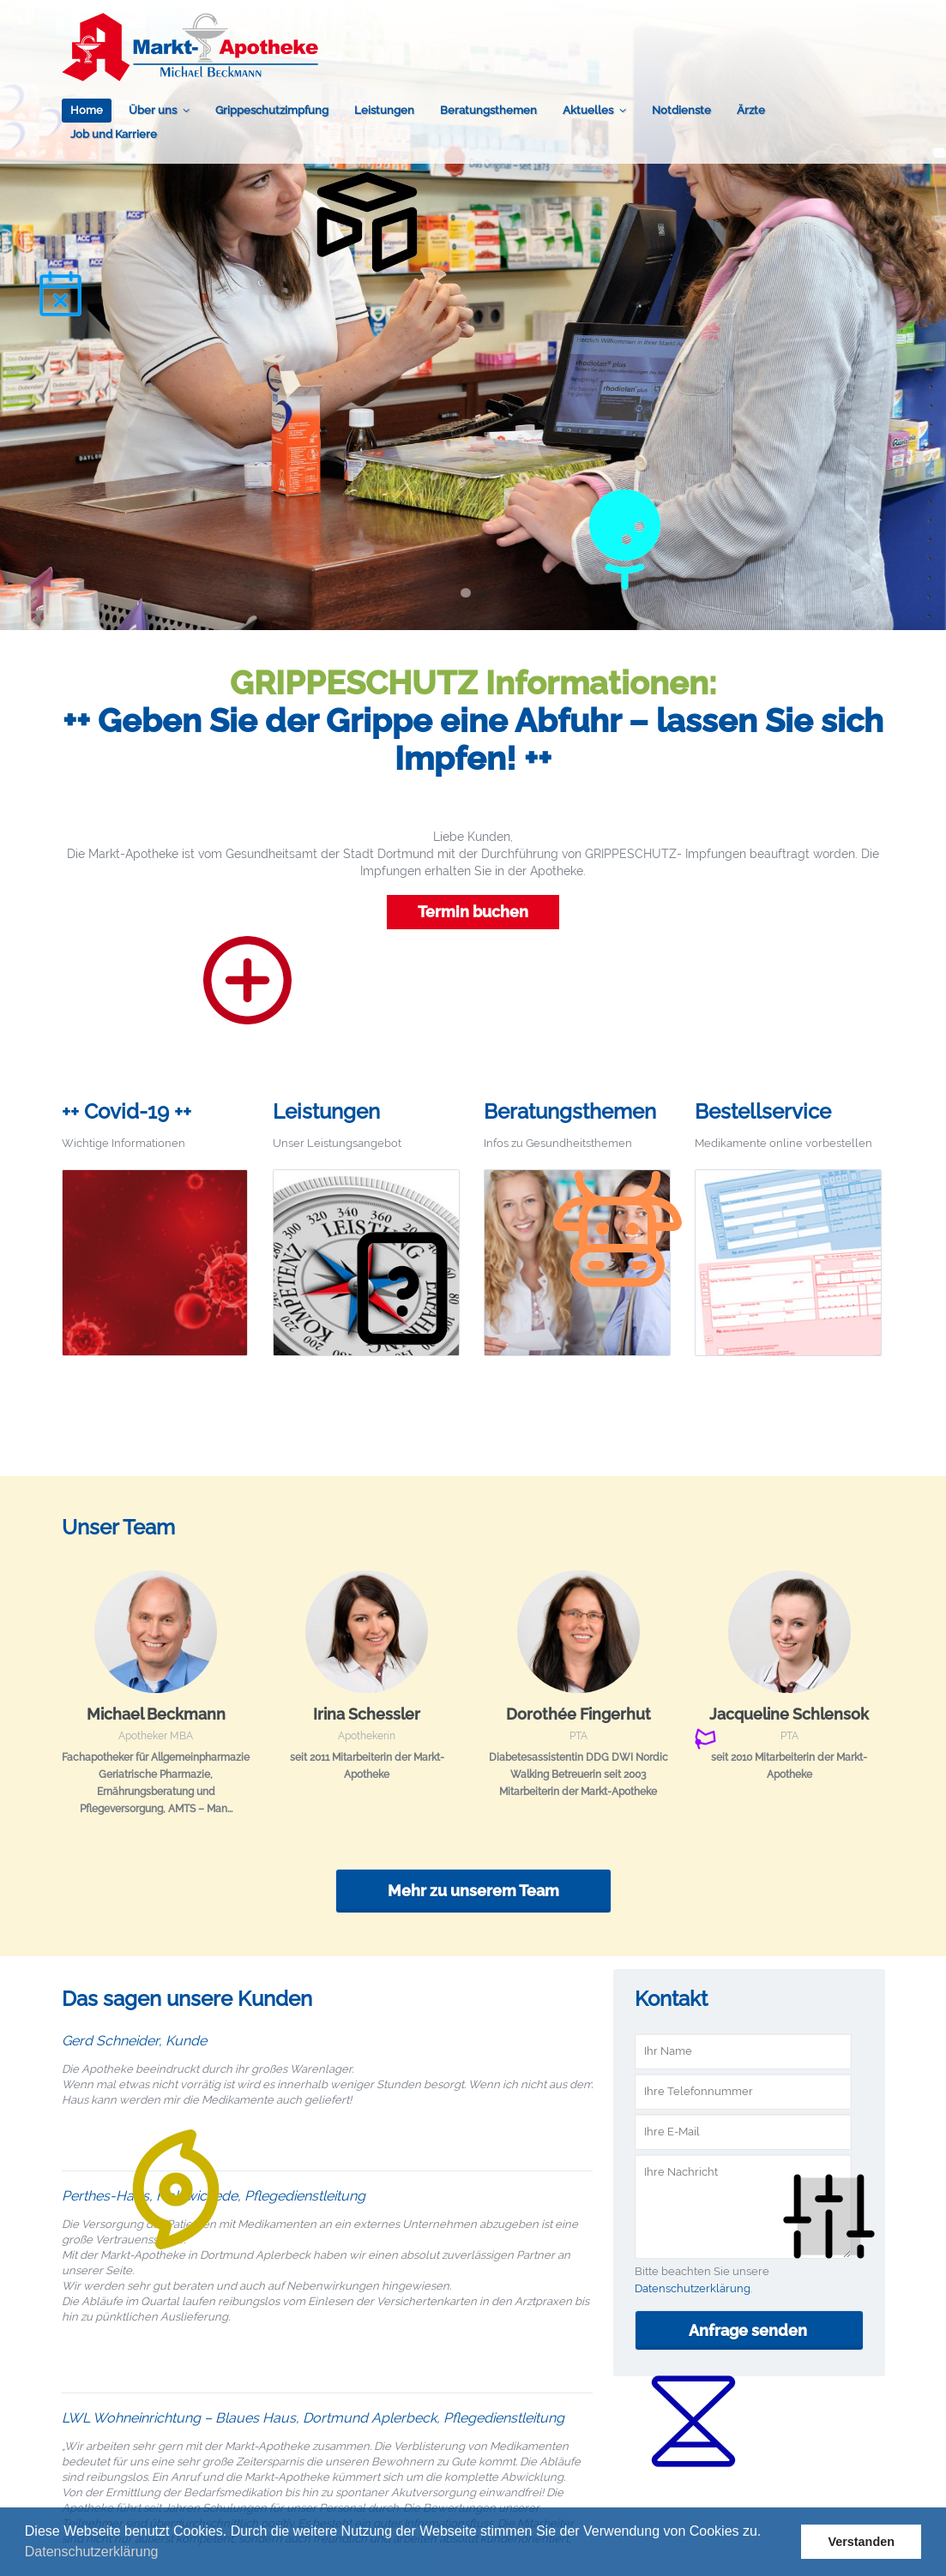 The image size is (946, 2576). What do you see at coordinates (60, 295) in the screenshot?
I see `cancel or delete a scheduled event` at bounding box center [60, 295].